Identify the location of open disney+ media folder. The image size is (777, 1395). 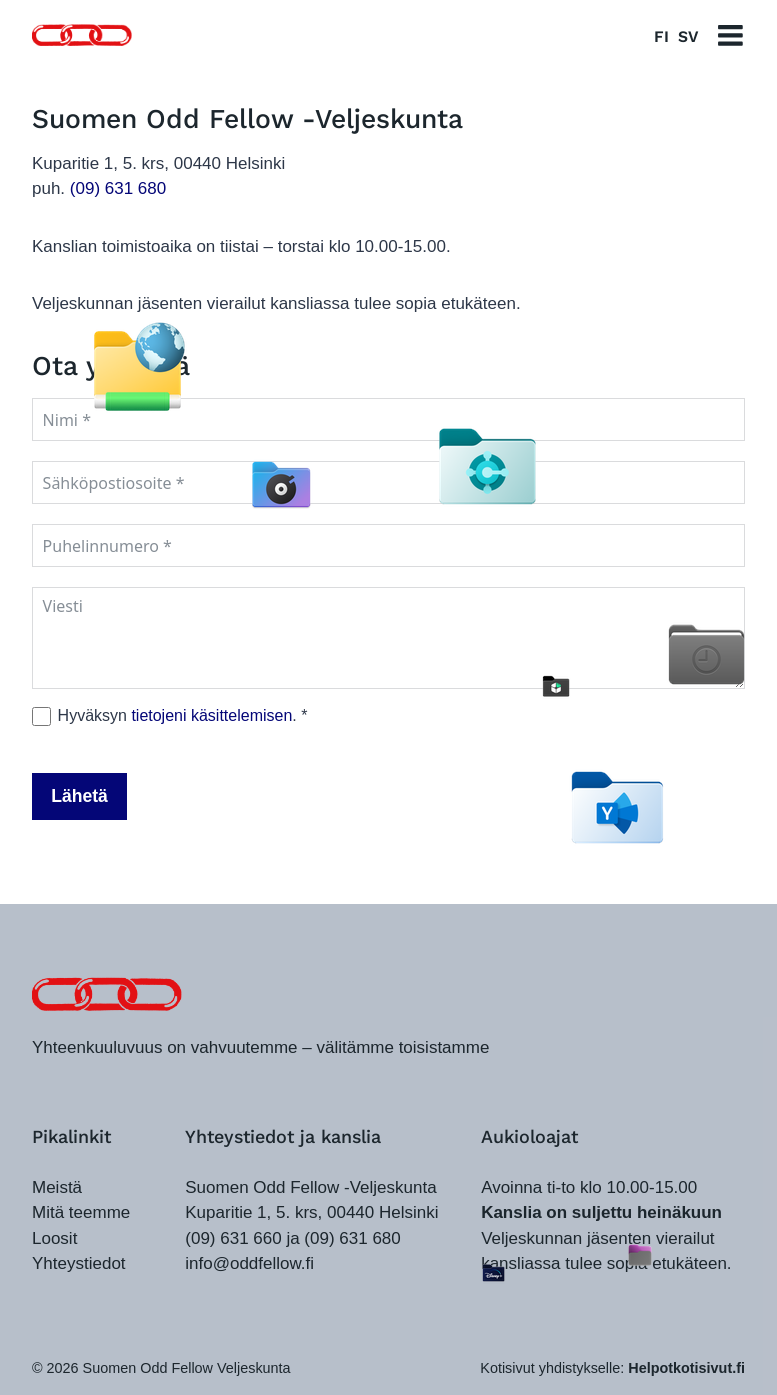
(493, 1273).